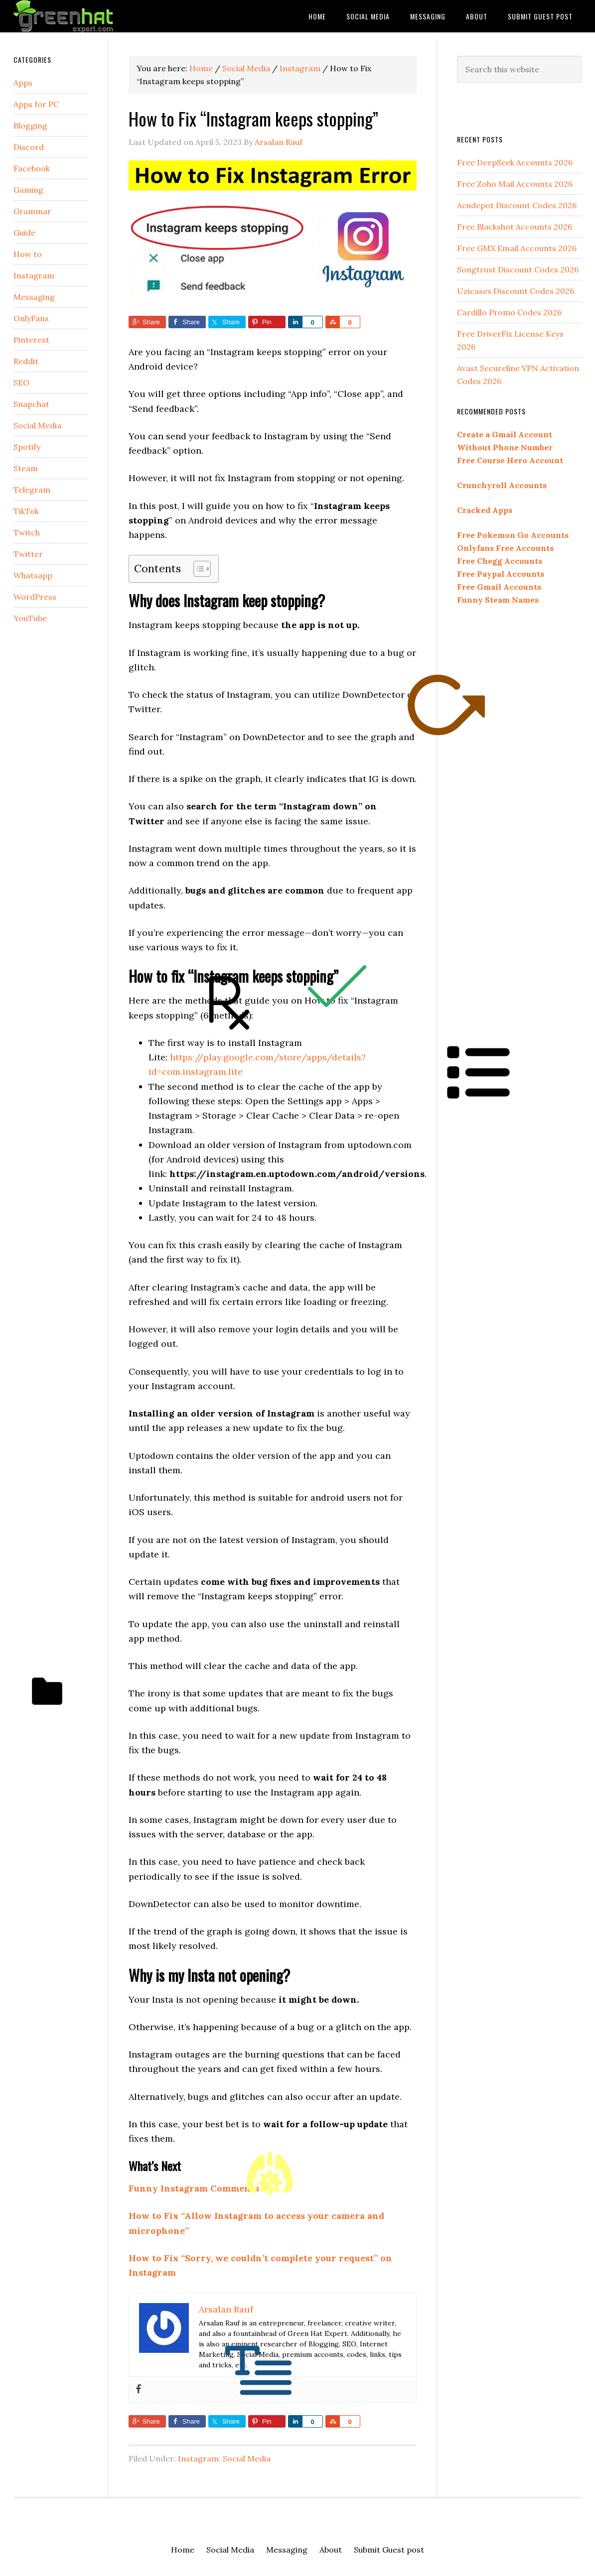 Image resolution: width=595 pixels, height=2576 pixels. What do you see at coordinates (227, 1003) in the screenshot?
I see `view prescription details` at bounding box center [227, 1003].